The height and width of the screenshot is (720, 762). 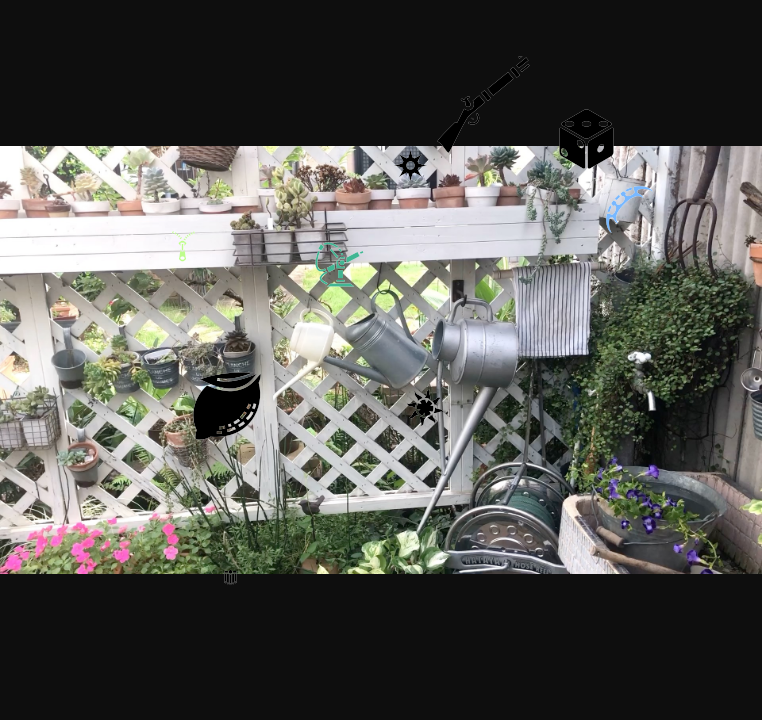 What do you see at coordinates (425, 408) in the screenshot?
I see `toggle light mode or daytime theme` at bounding box center [425, 408].